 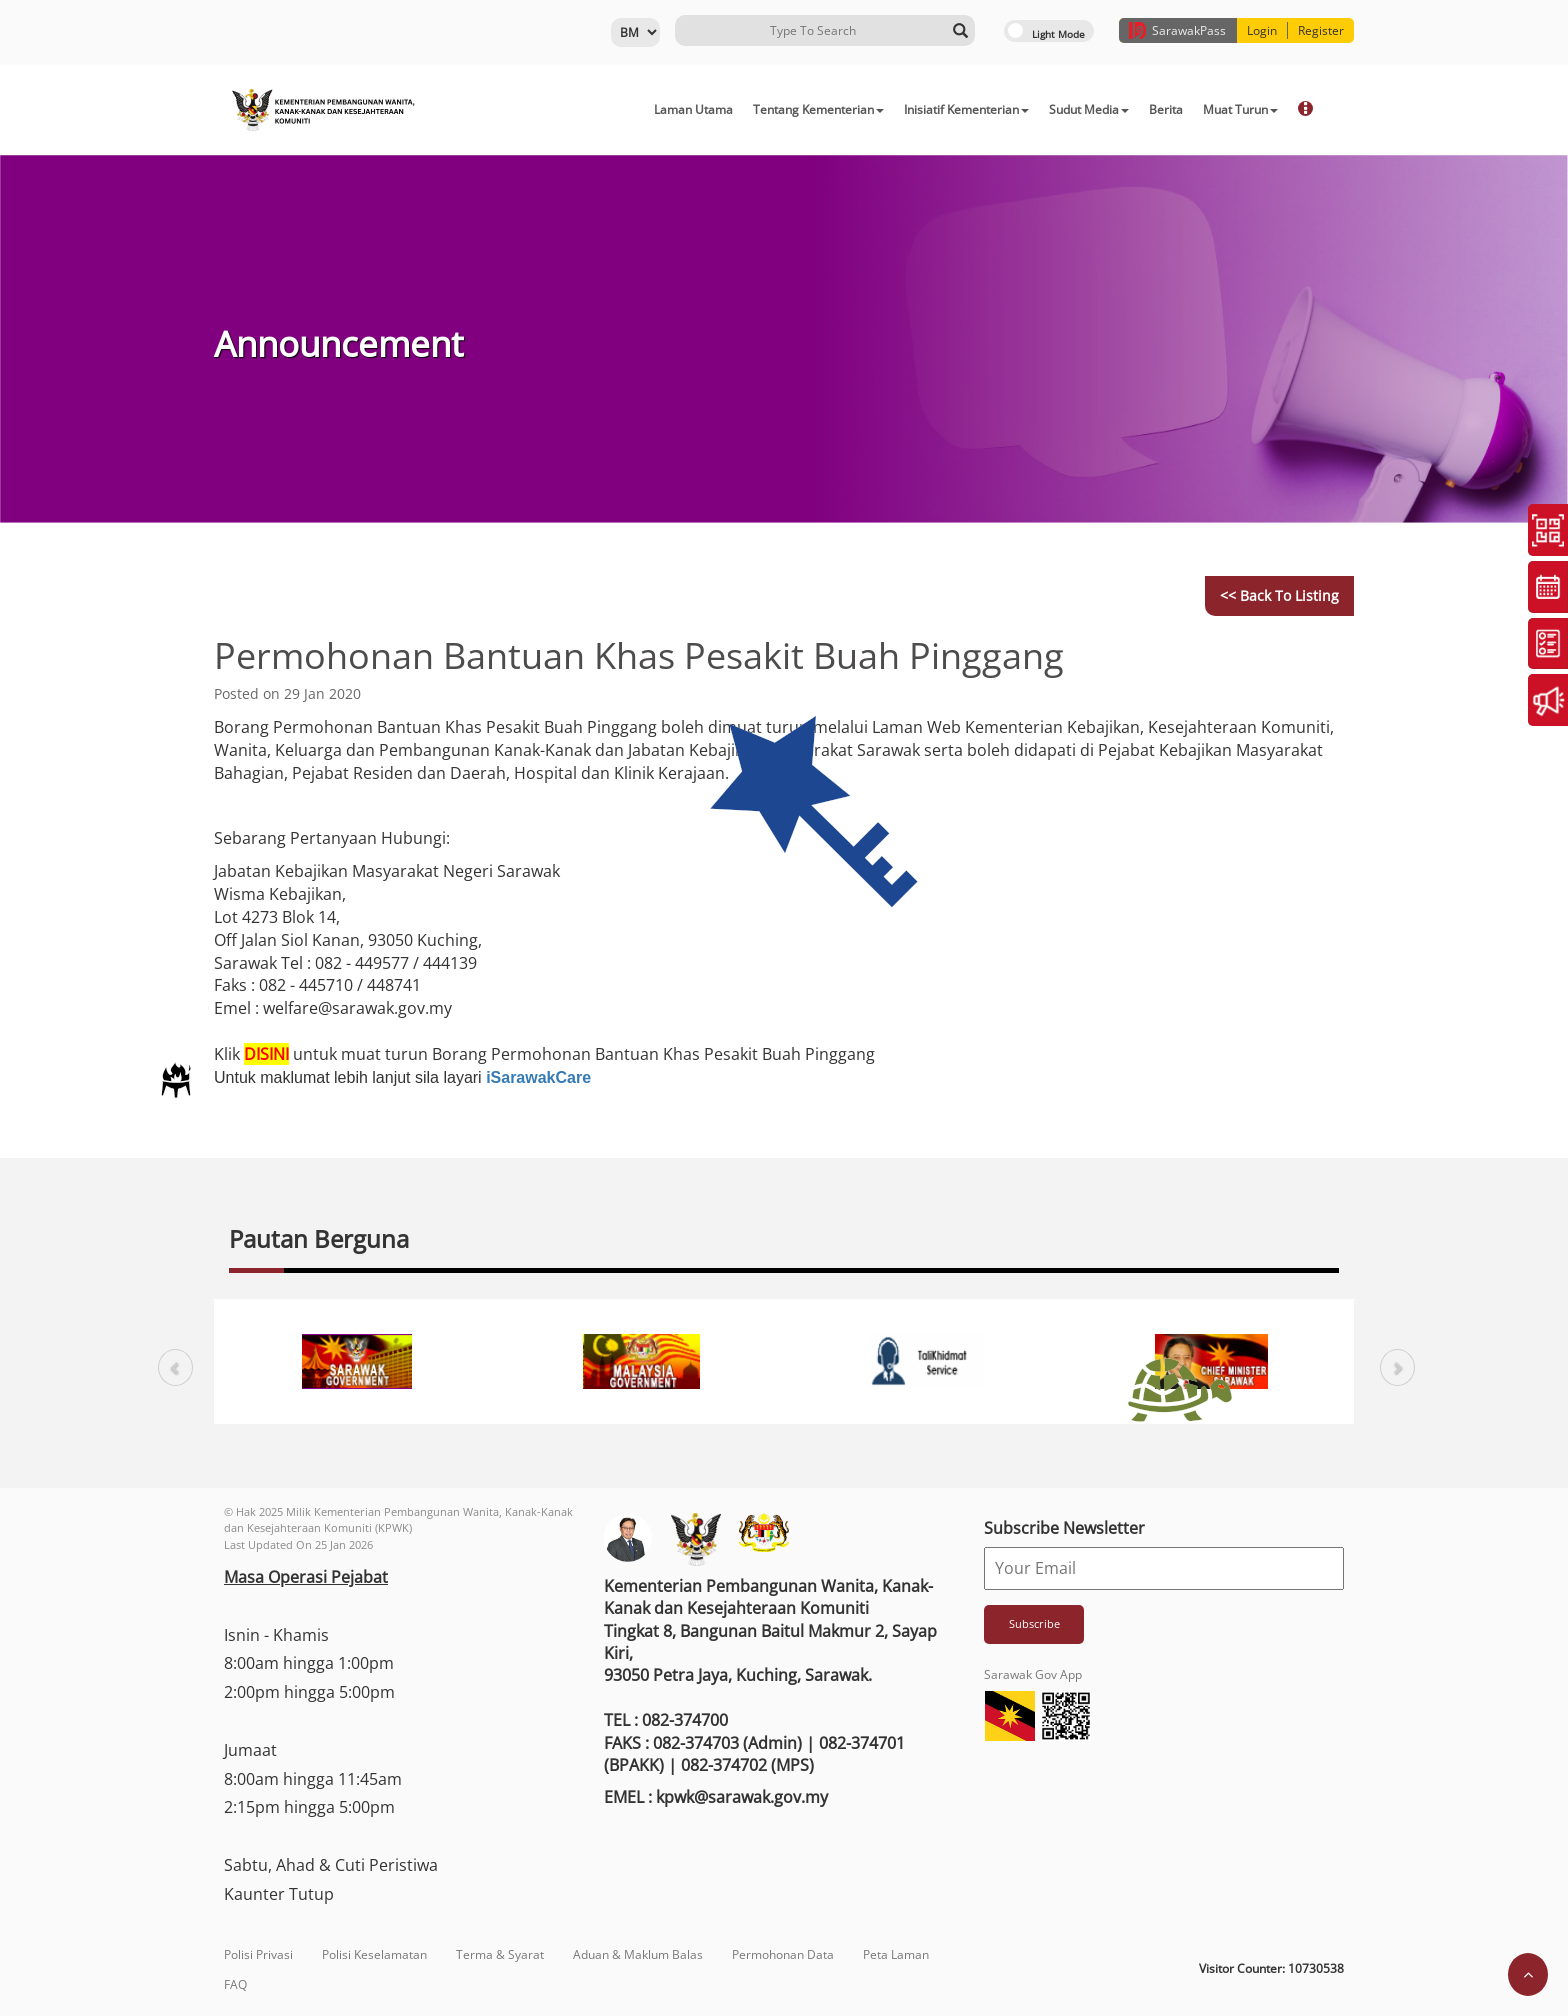 I want to click on unlock premium or starred content, so click(x=814, y=811).